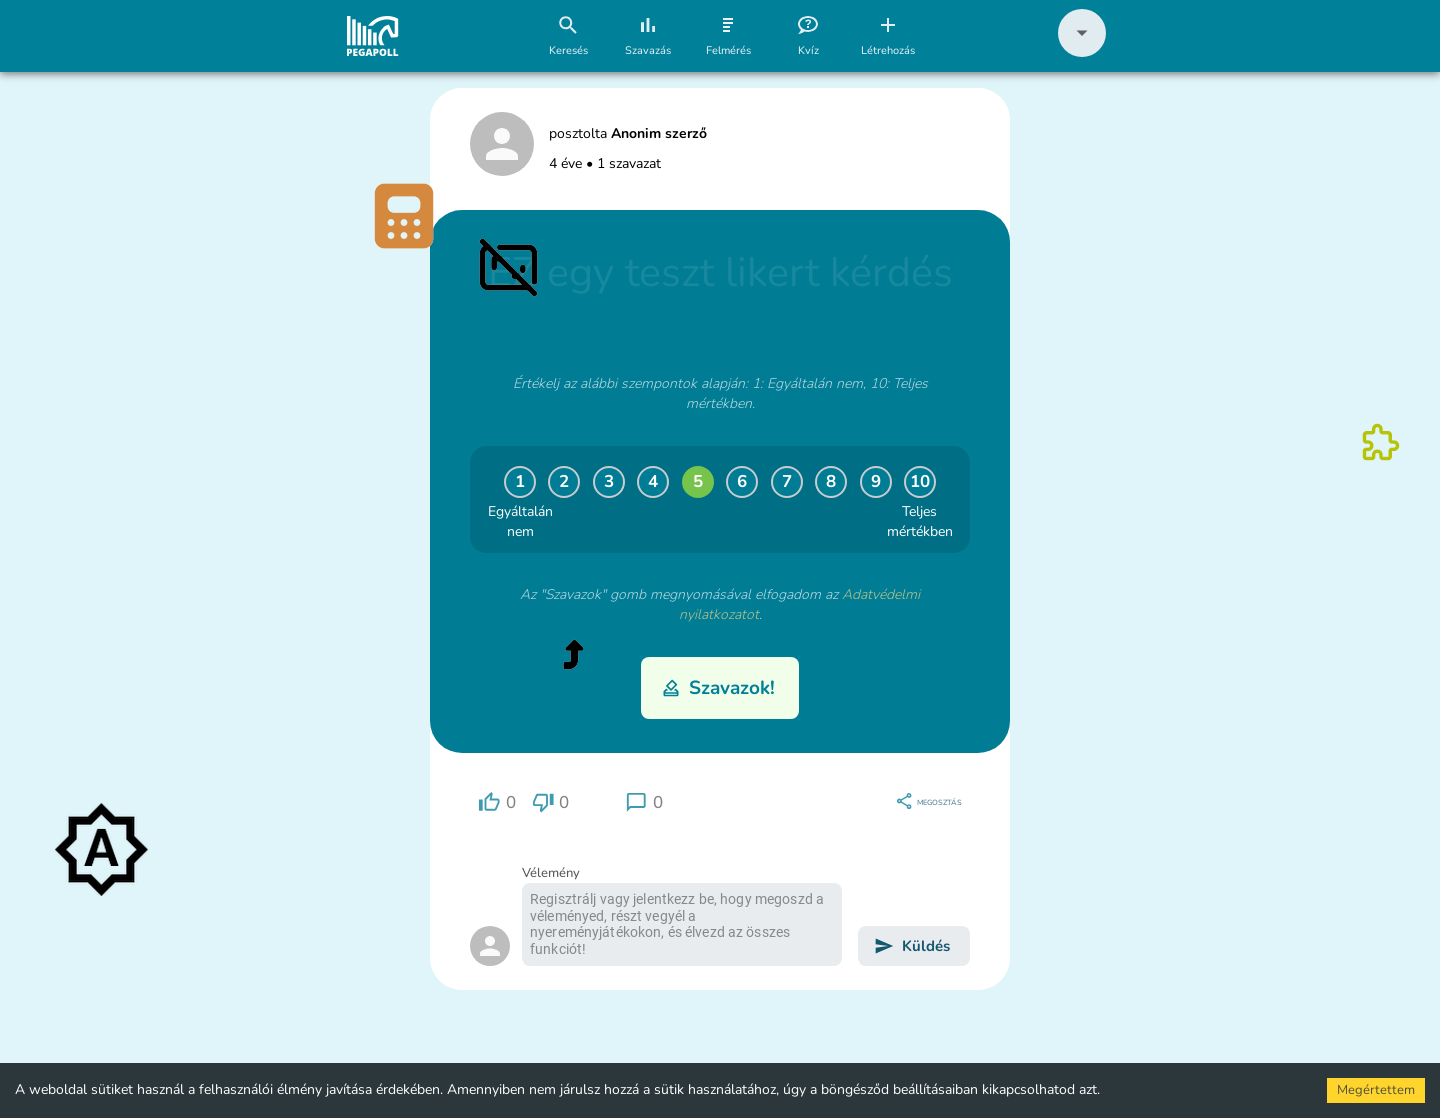 This screenshot has height=1118, width=1440. Describe the element at coordinates (101, 849) in the screenshot. I see `enable automatic brightness adjustment` at that location.